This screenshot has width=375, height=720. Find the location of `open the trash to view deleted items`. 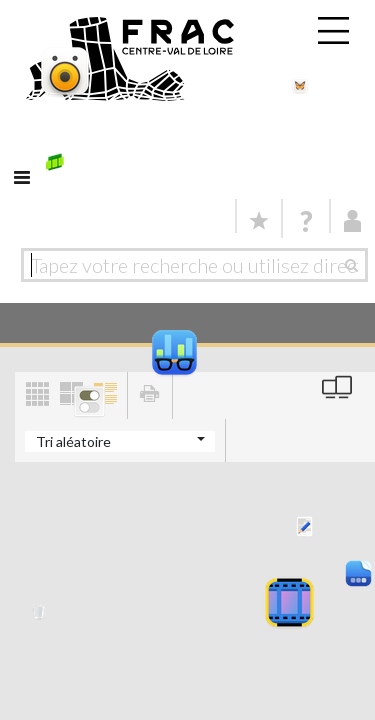

open the trash to view deleted items is located at coordinates (38, 611).